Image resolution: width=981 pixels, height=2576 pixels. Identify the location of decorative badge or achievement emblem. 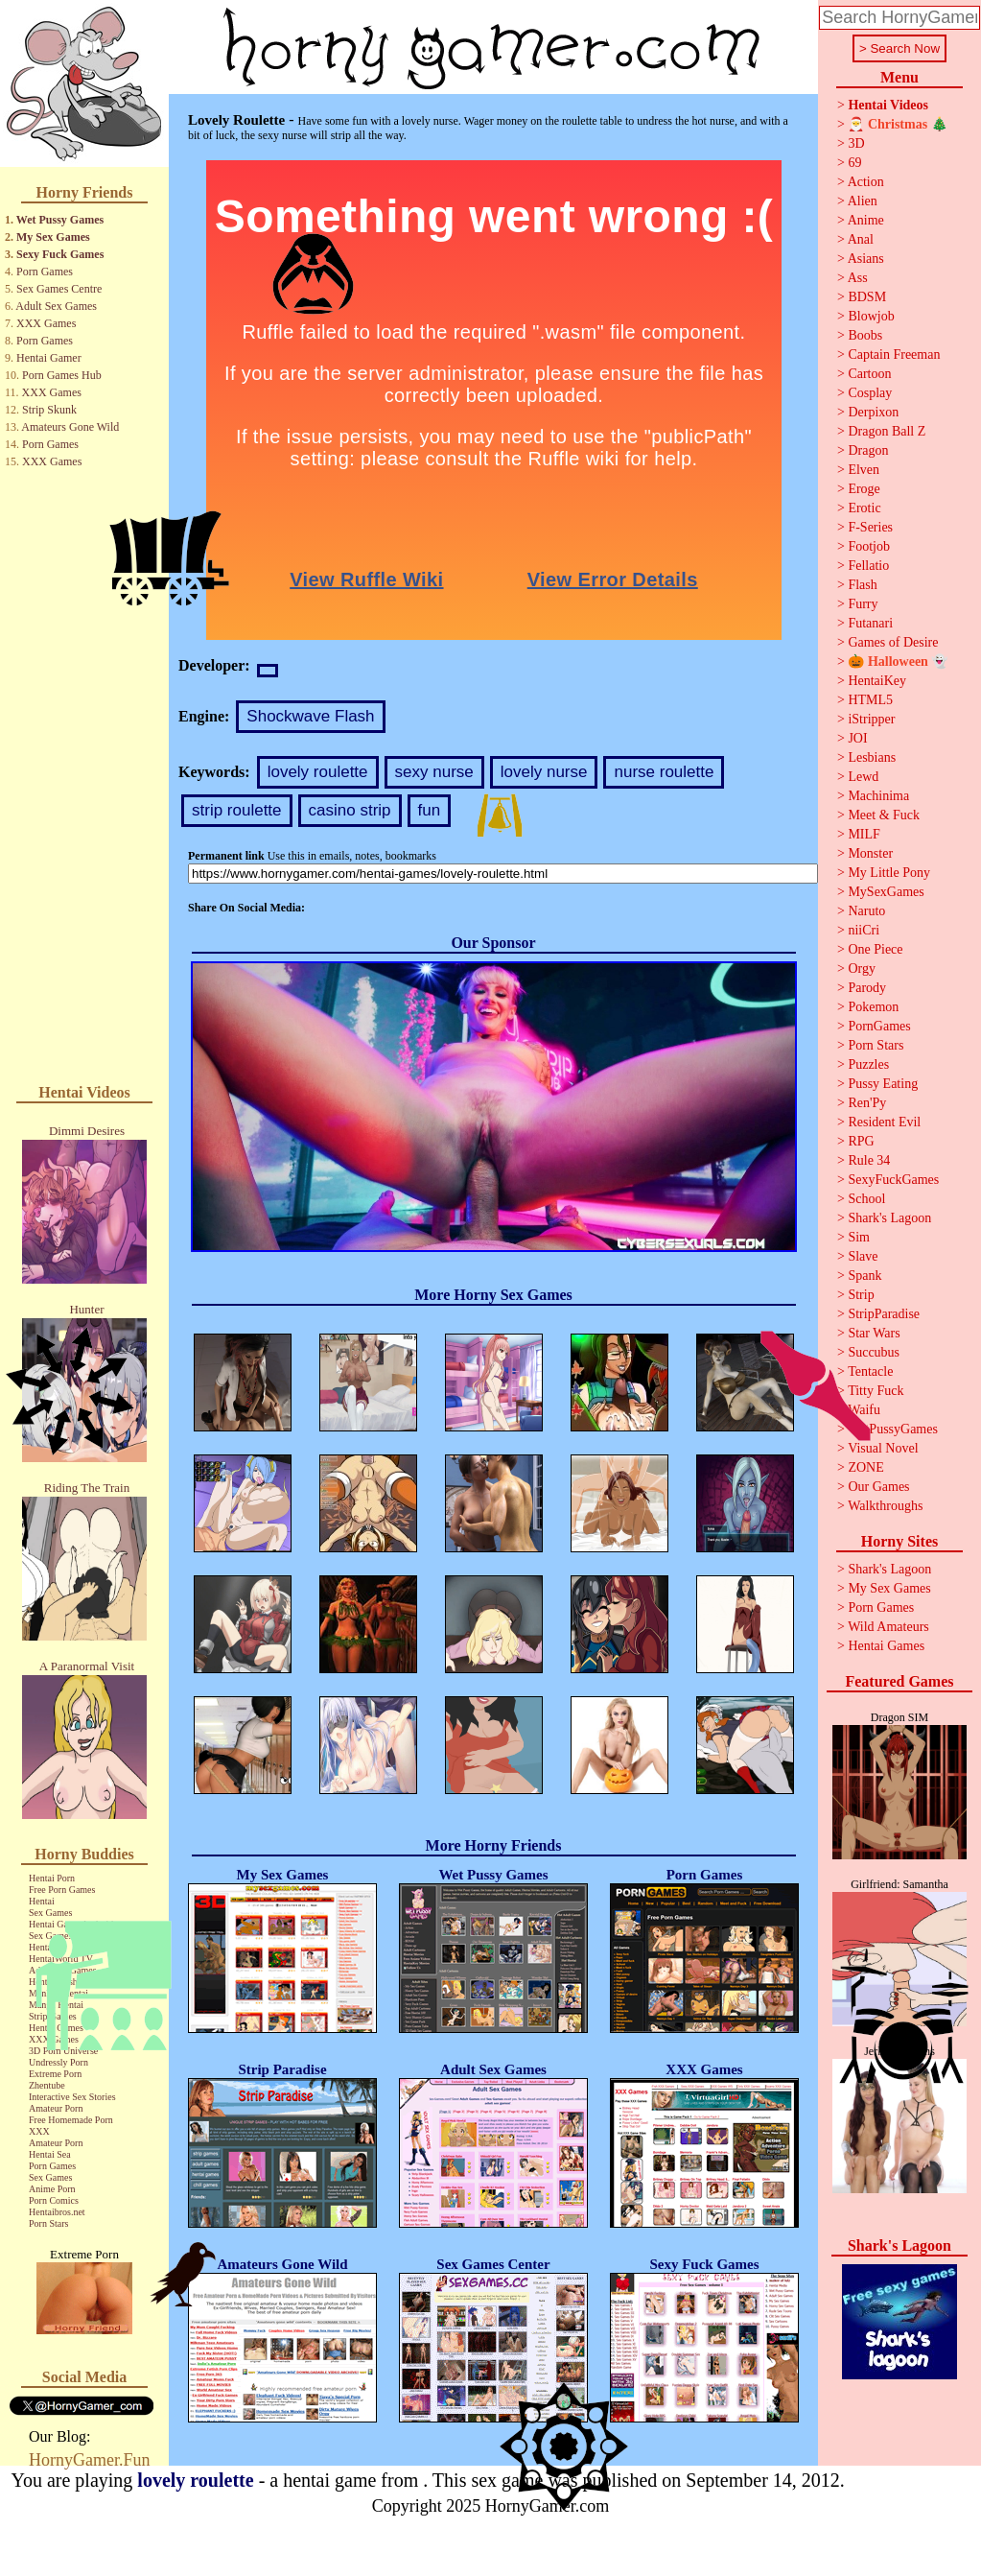
(564, 2446).